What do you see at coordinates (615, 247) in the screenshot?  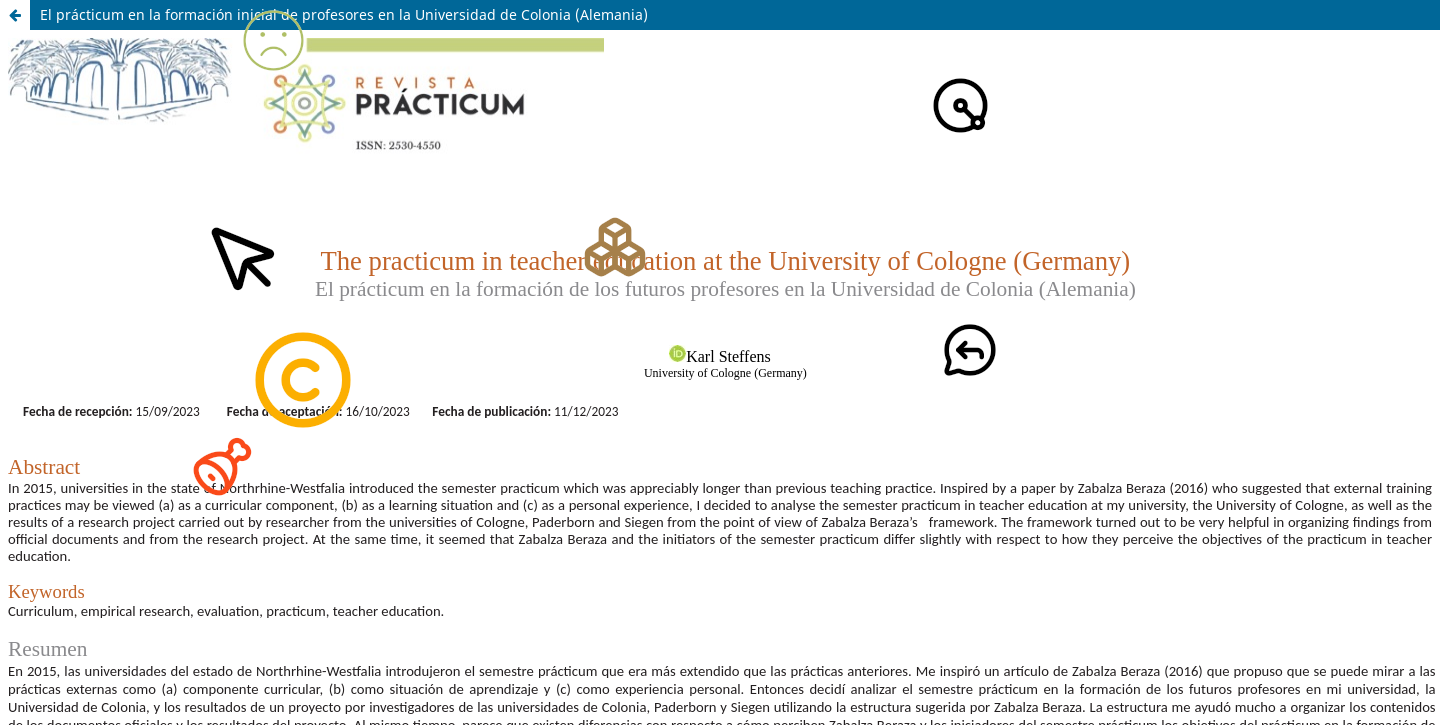 I see `view inventory or packages` at bounding box center [615, 247].